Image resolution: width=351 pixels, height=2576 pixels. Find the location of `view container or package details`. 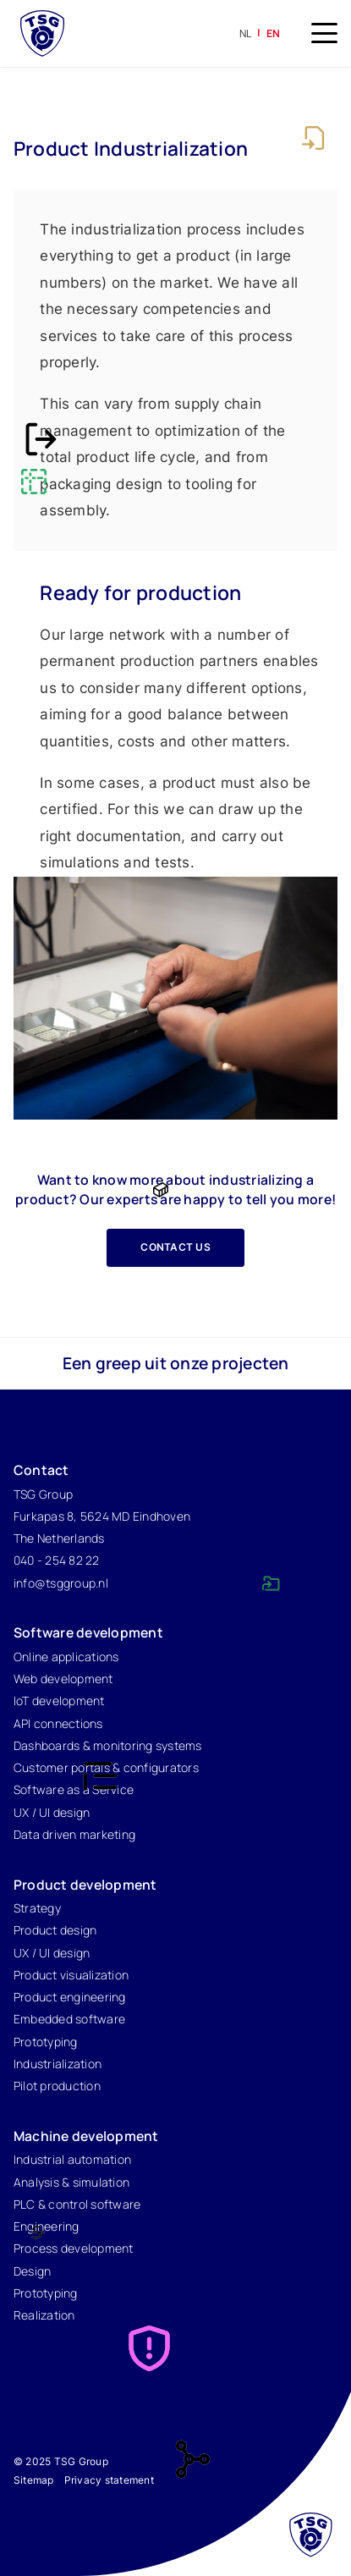

view container or package details is located at coordinates (161, 1190).